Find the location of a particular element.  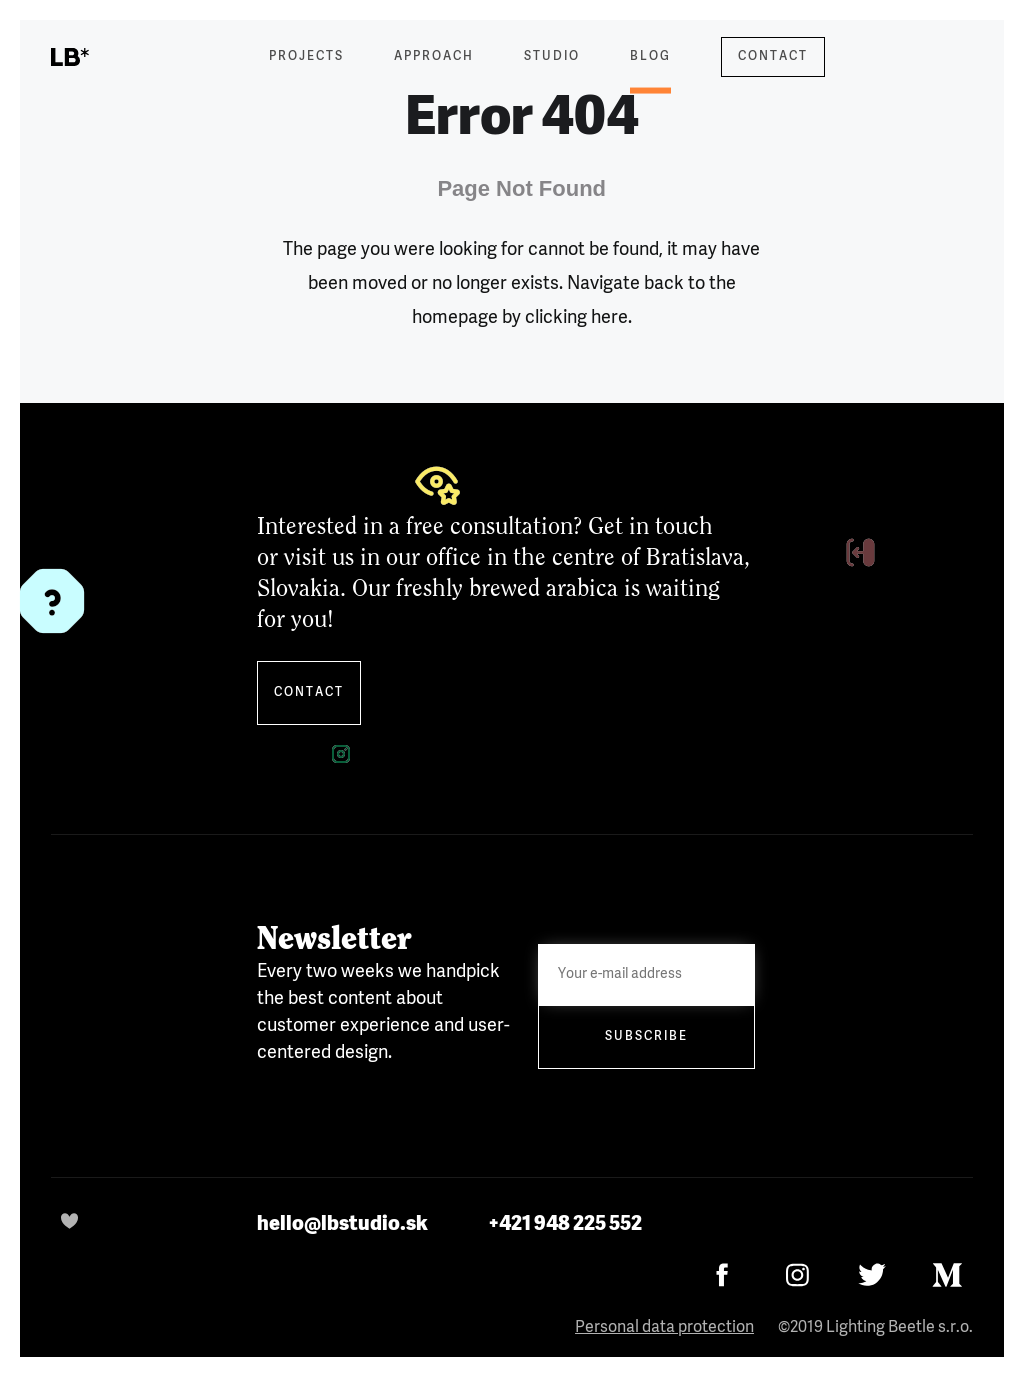

access help or support options is located at coordinates (52, 601).